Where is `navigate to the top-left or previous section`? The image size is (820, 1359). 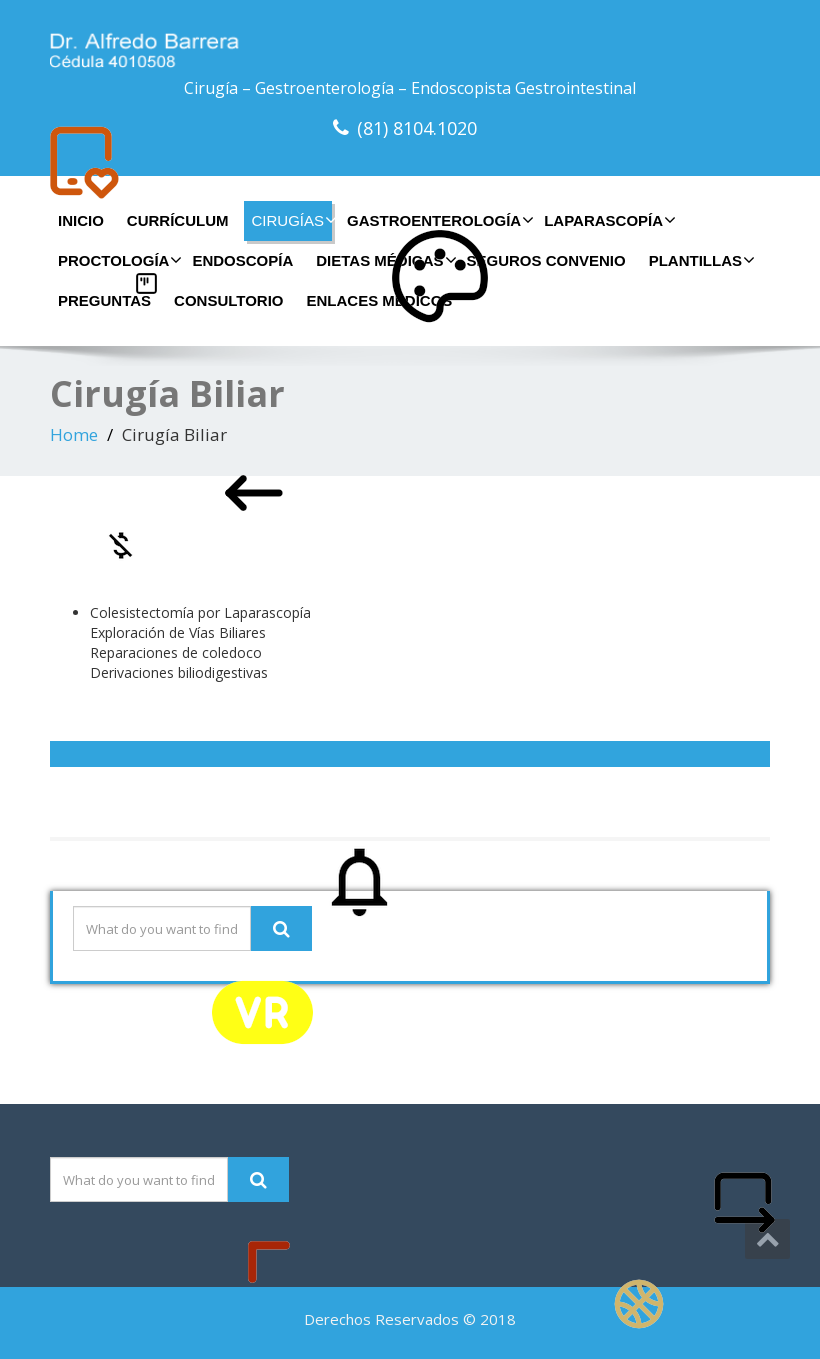
navigate to the top-left or previous section is located at coordinates (269, 1262).